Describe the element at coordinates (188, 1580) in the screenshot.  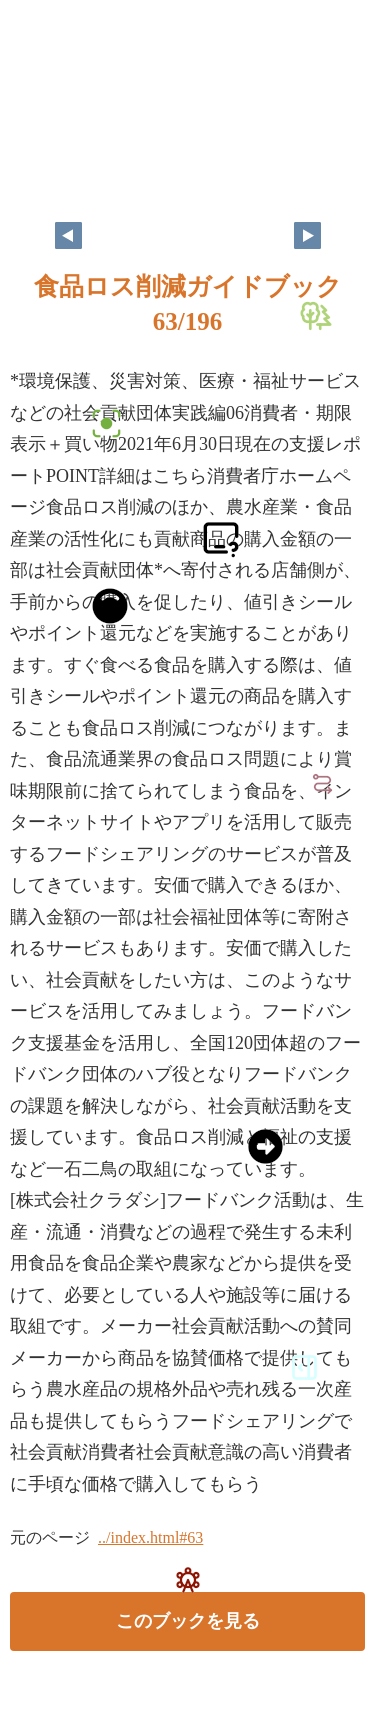
I see `view carousel or ferris wheel attraction` at that location.